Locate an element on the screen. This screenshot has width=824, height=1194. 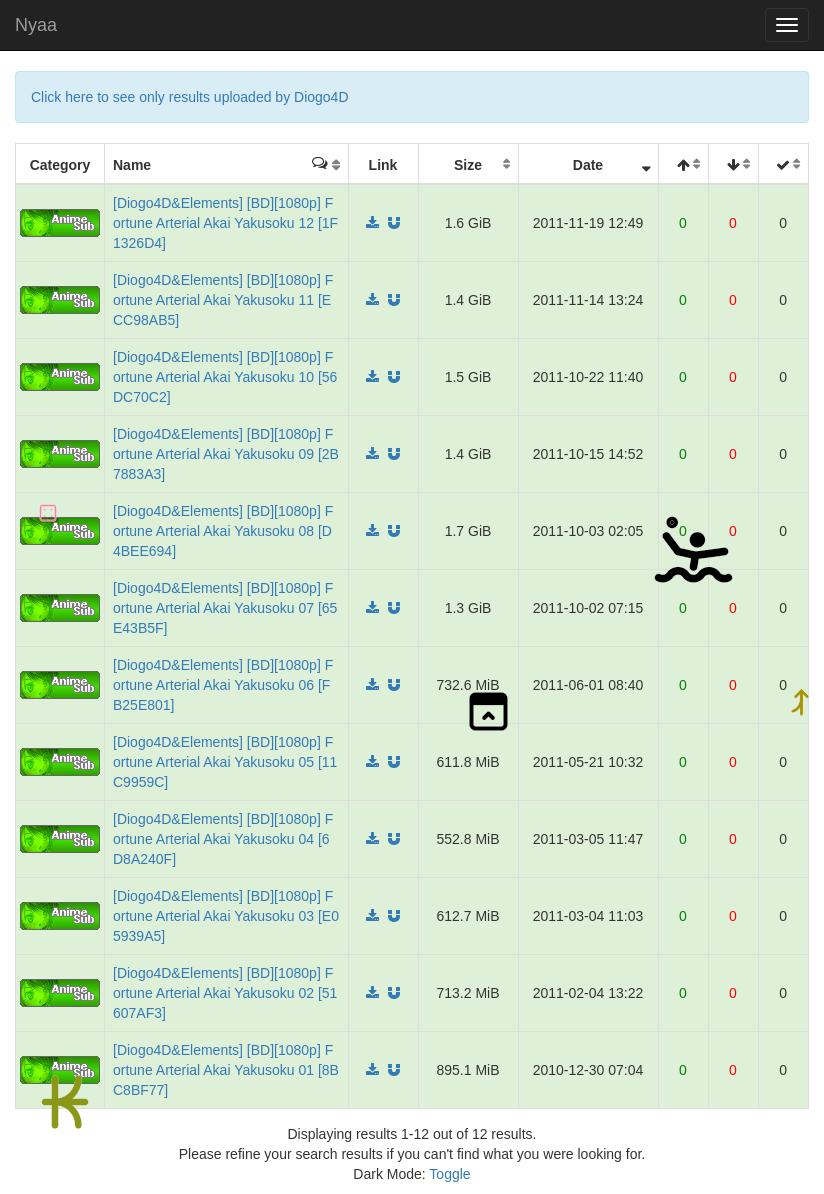
indicates Lao kip currency is located at coordinates (65, 1102).